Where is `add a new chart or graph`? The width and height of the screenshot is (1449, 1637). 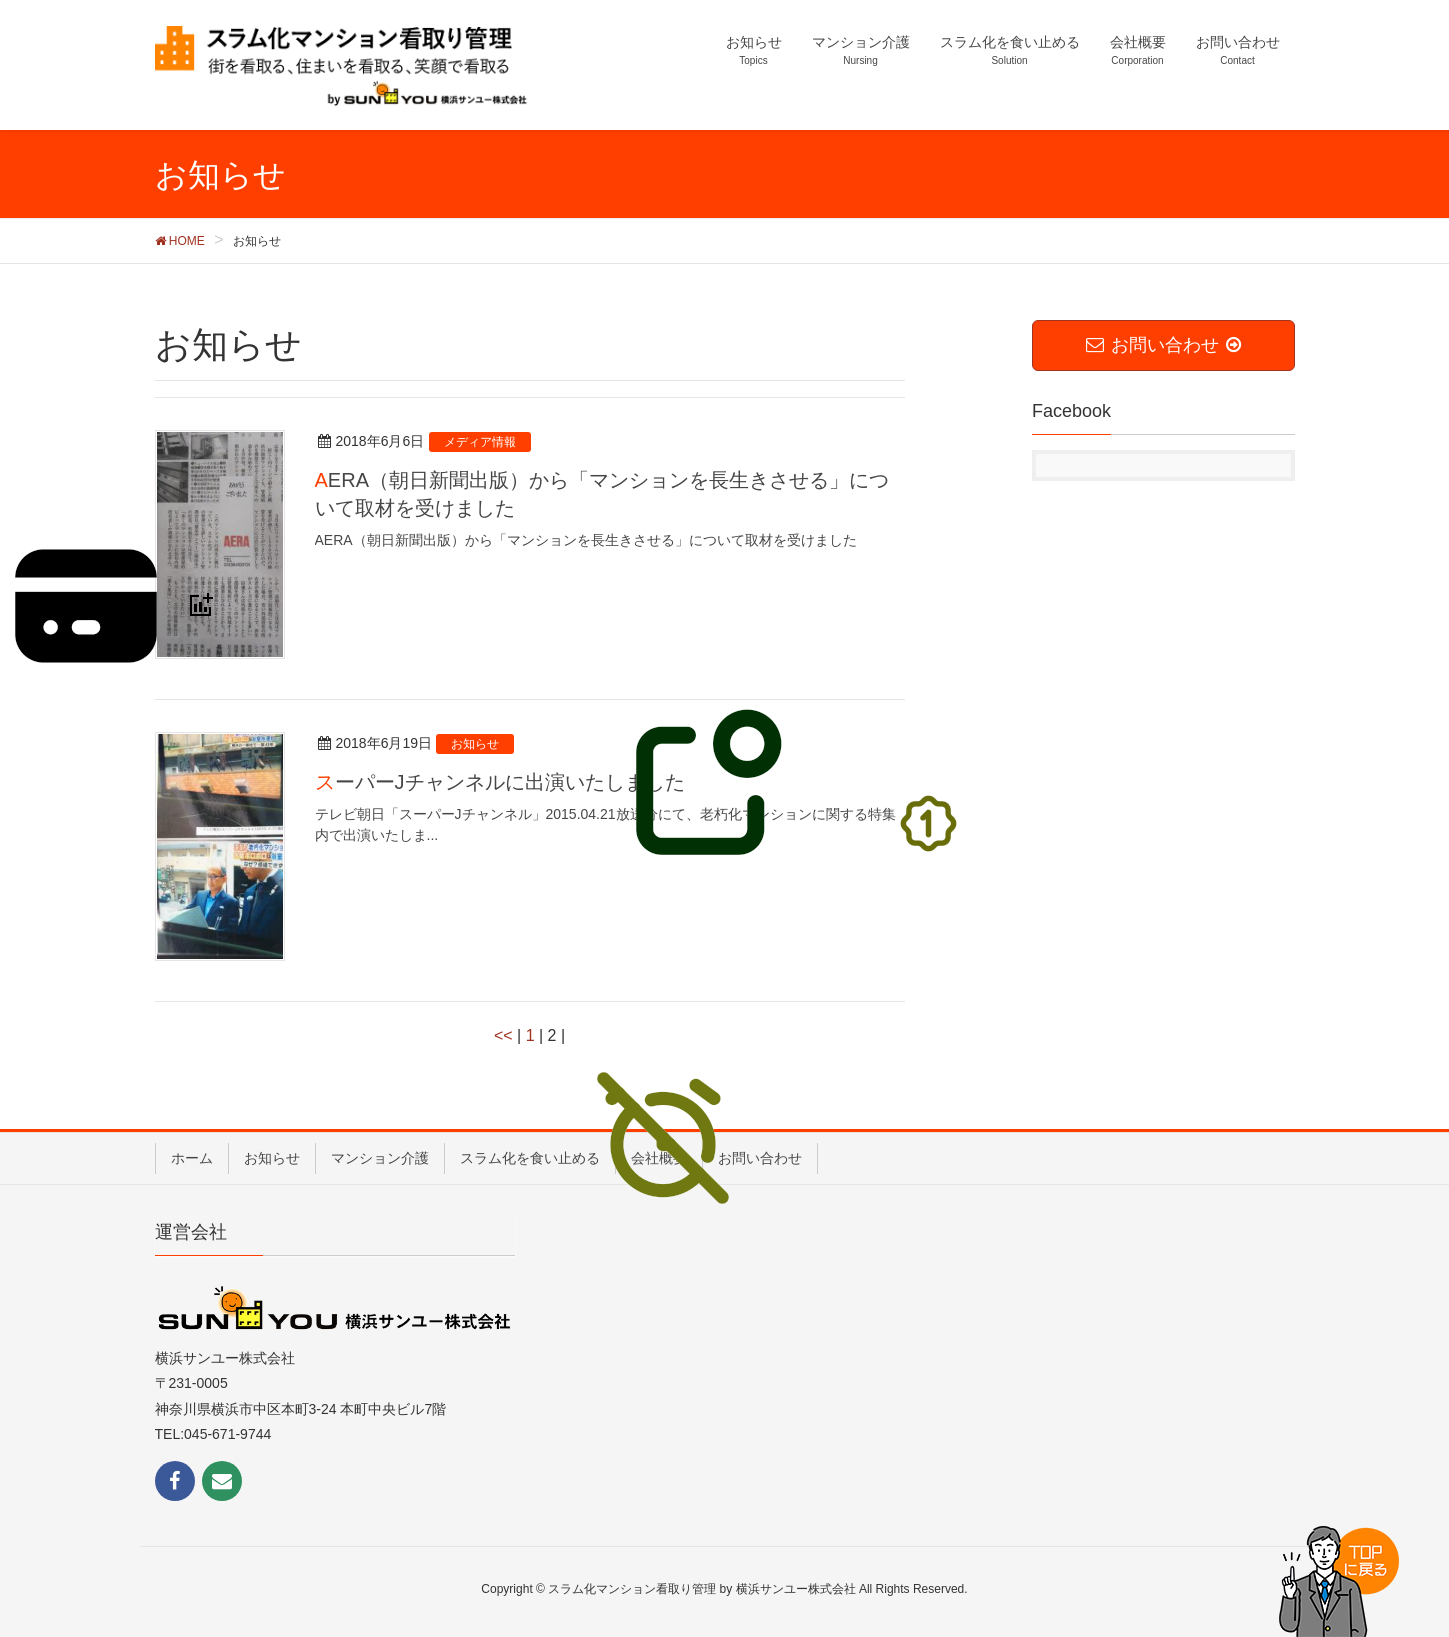
add a new chart or graph is located at coordinates (200, 605).